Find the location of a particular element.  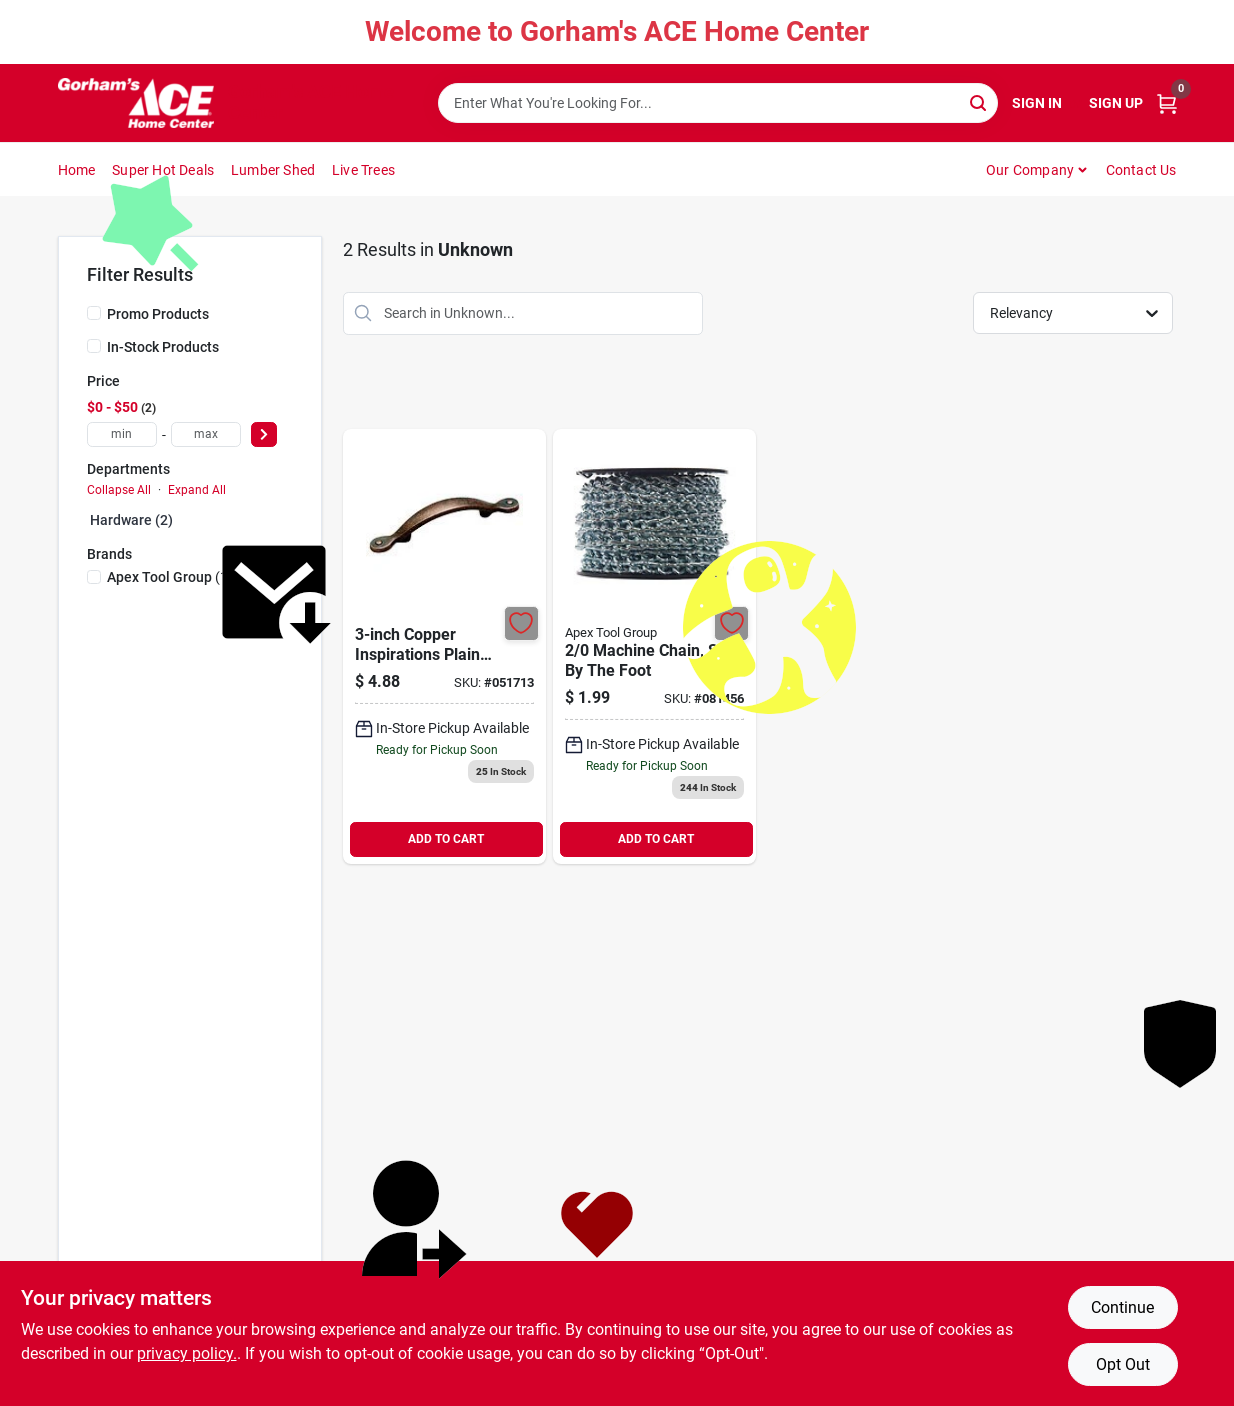

apply magic wand or auto-enhance effect is located at coordinates (150, 223).